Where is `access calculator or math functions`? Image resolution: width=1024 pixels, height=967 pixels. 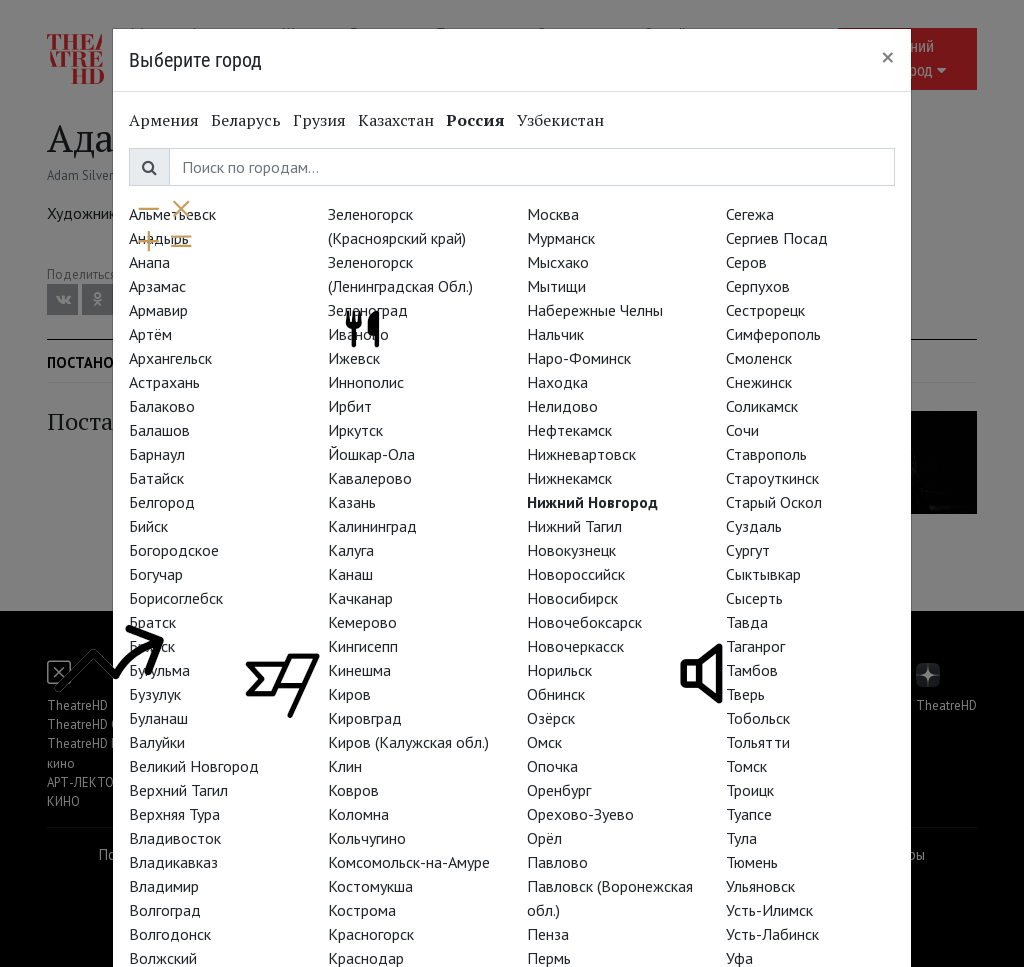
access calculator or math functions is located at coordinates (165, 225).